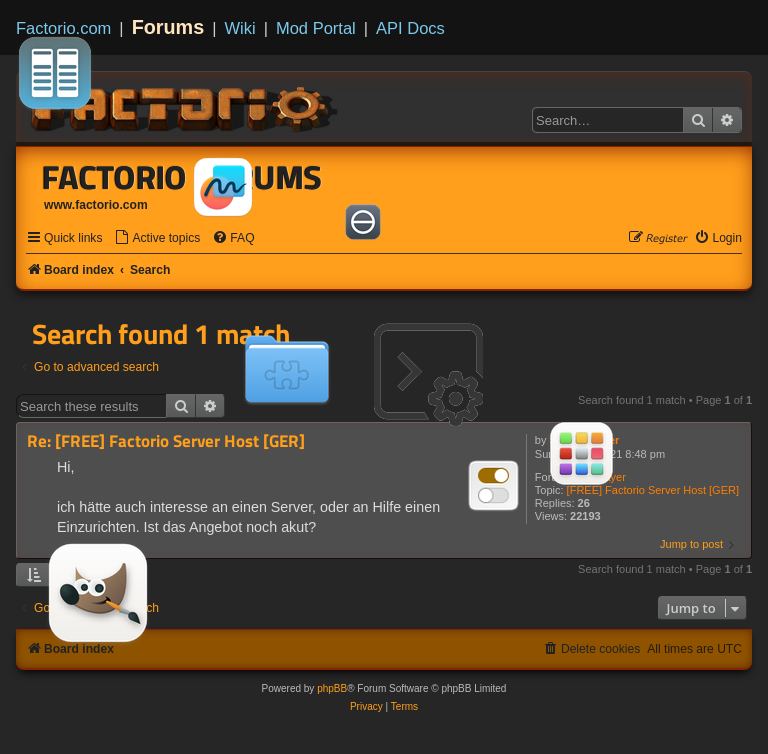  What do you see at coordinates (581, 453) in the screenshot?
I see `open the app grid or launcher` at bounding box center [581, 453].